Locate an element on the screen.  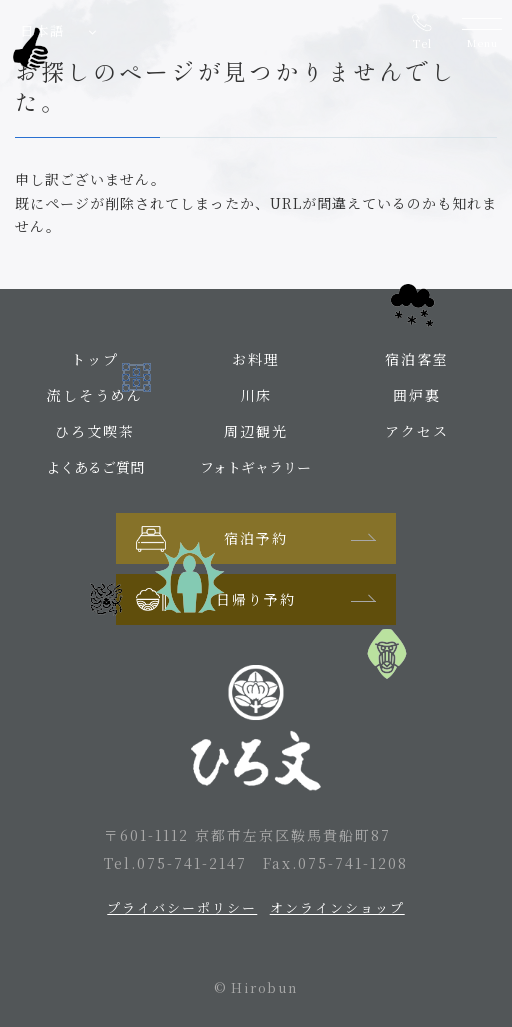
abstract grid or pattern layout selector is located at coordinates (136, 377).